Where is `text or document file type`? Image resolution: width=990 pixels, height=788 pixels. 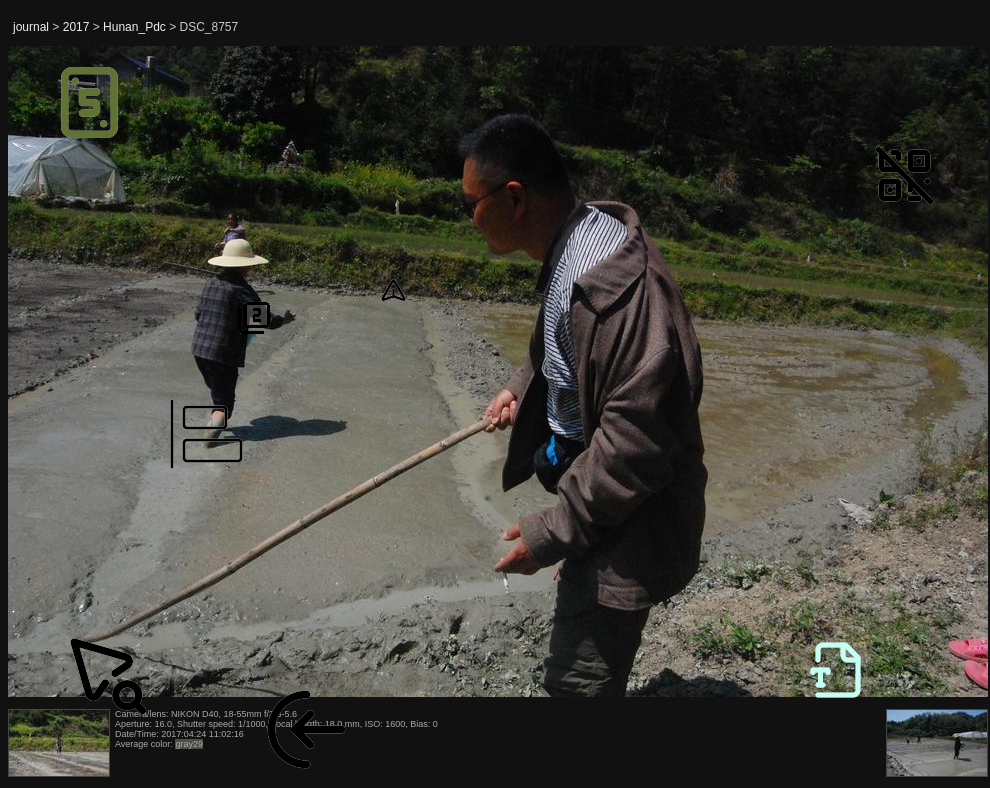
text or document file type is located at coordinates (838, 670).